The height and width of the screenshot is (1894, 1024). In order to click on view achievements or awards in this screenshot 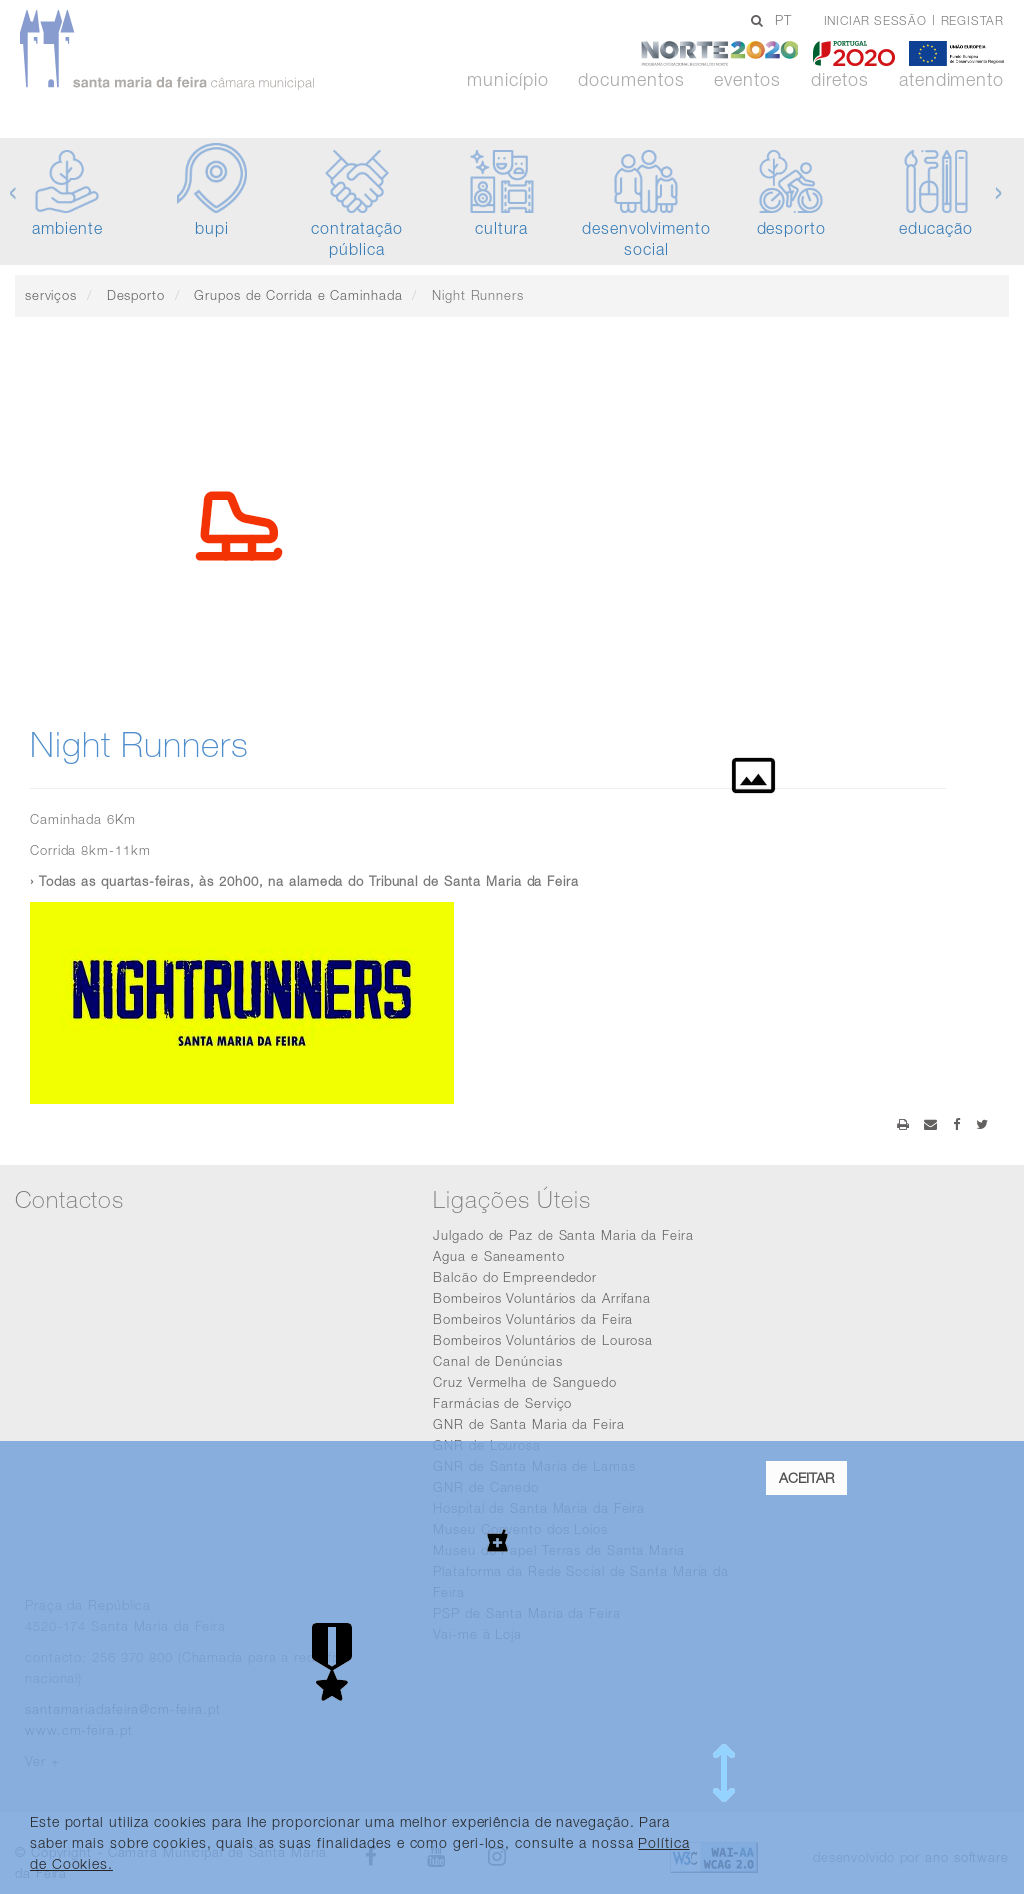, I will do `click(332, 1663)`.